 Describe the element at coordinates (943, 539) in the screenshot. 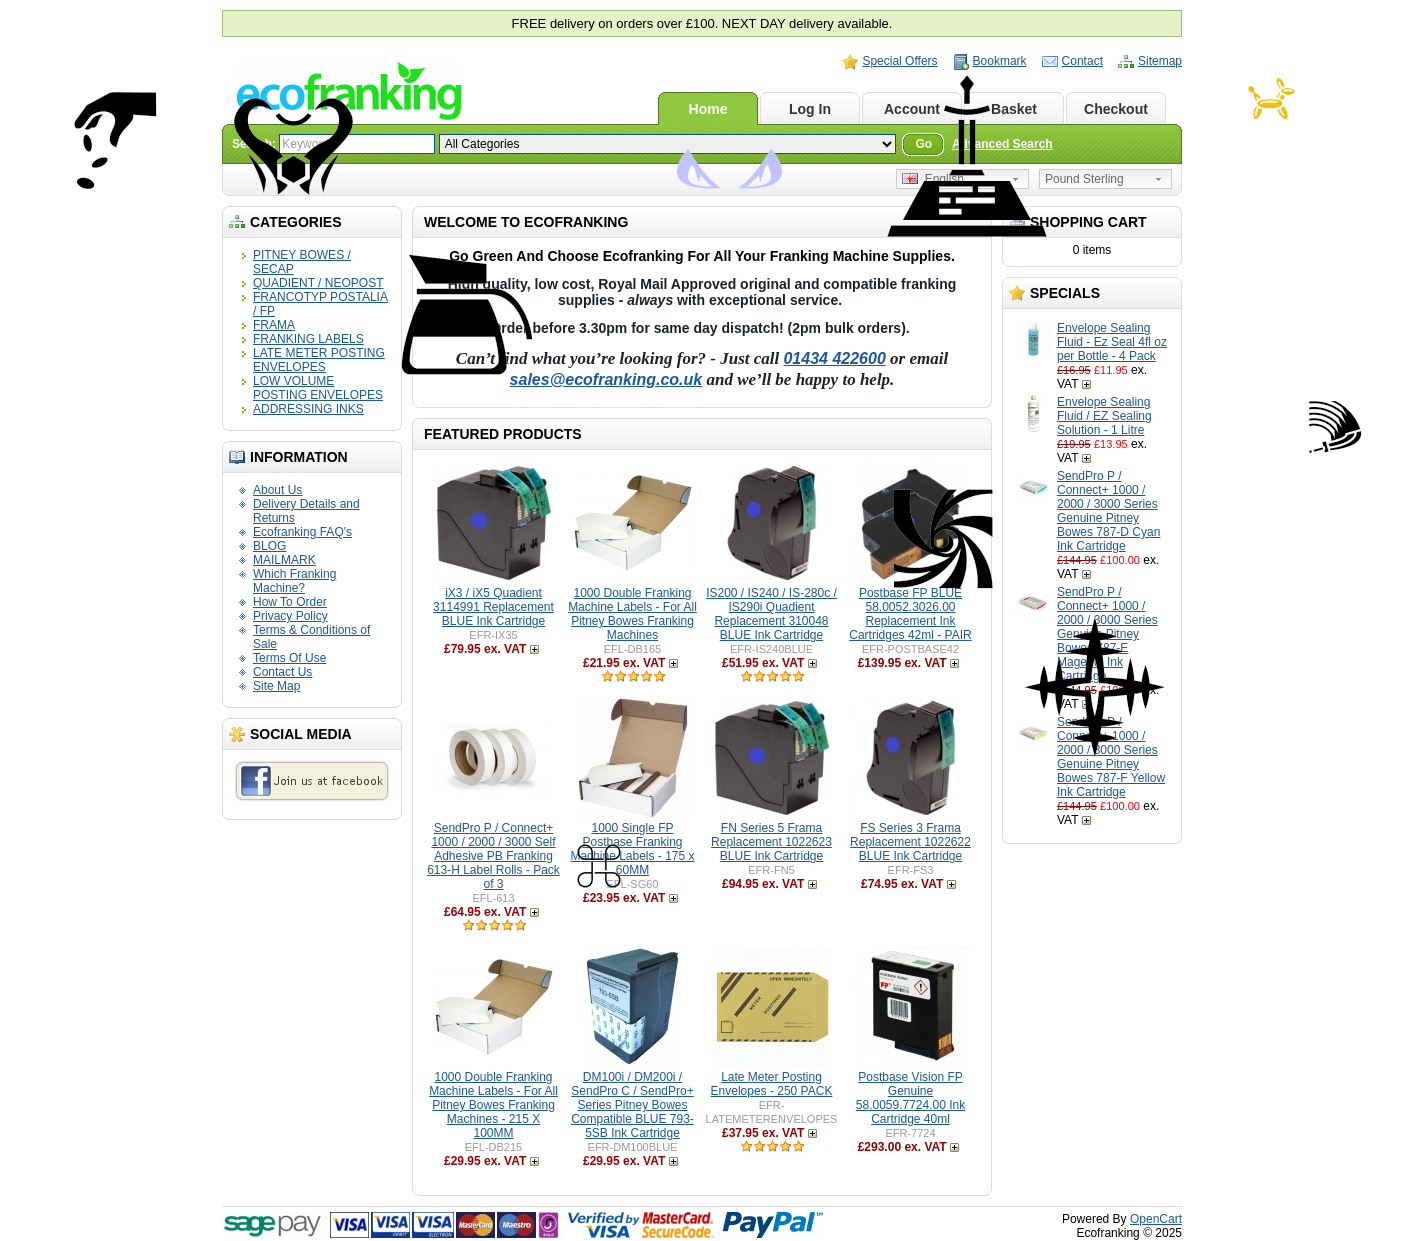

I see `activate vortex or whirlpool ability` at that location.